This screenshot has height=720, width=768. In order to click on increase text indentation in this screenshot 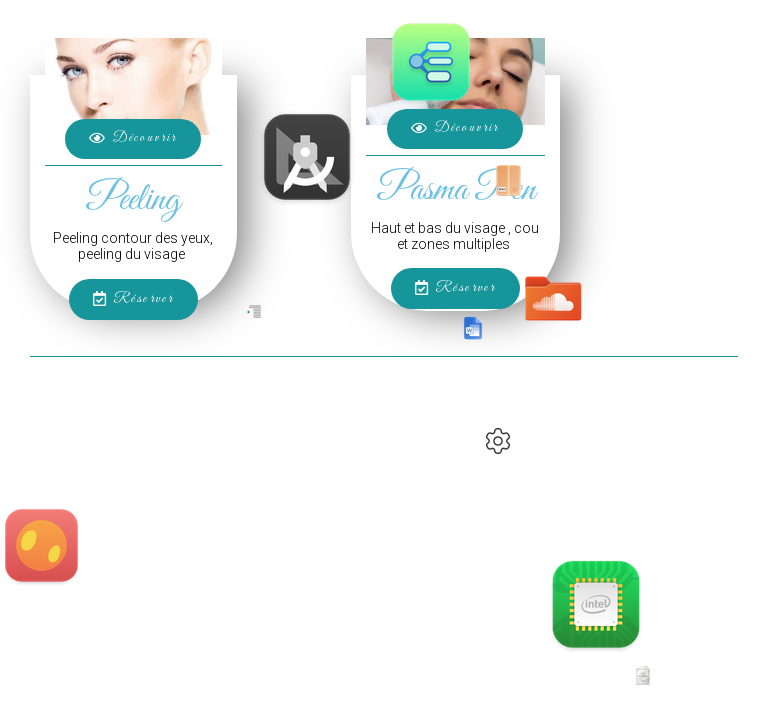, I will do `click(254, 311)`.